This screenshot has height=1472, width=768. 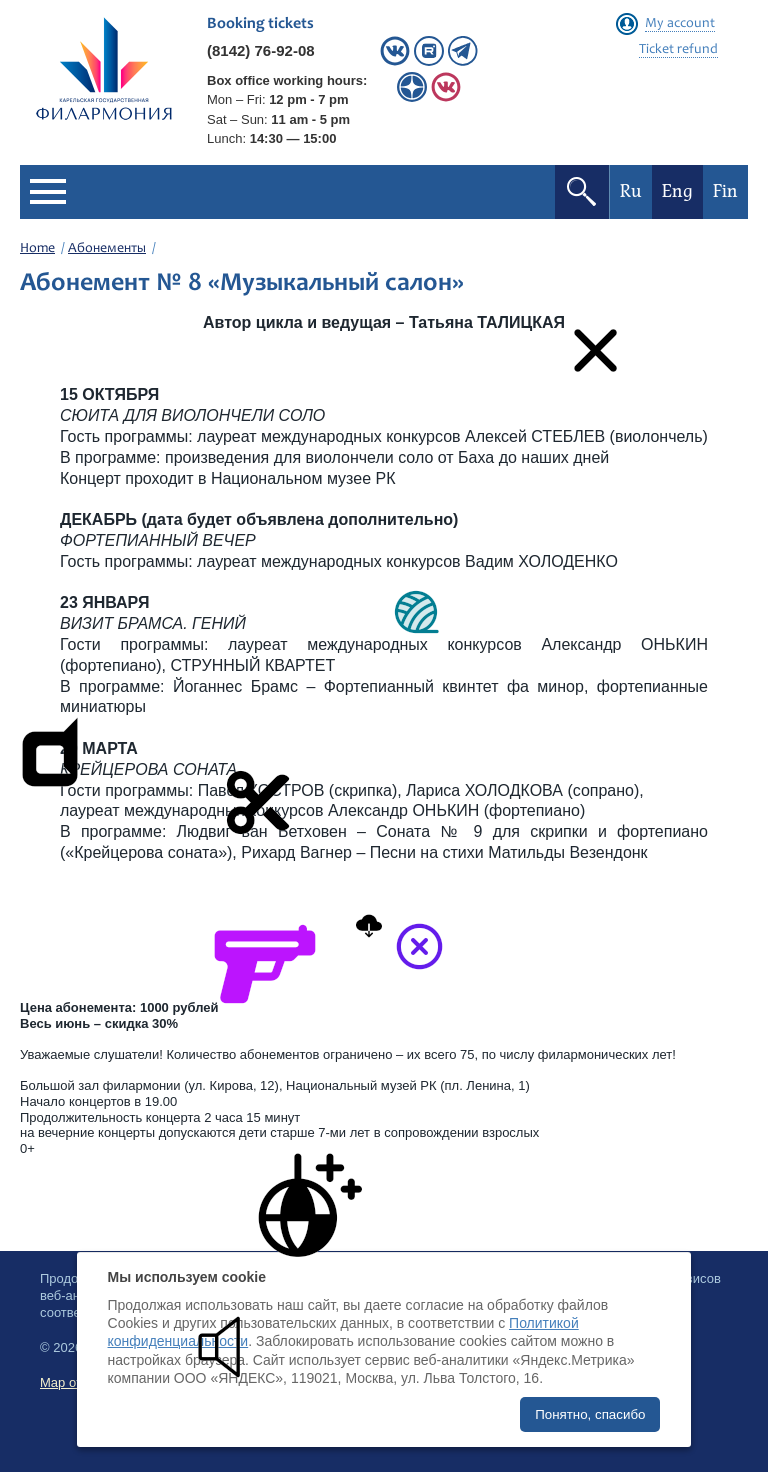 What do you see at coordinates (50, 752) in the screenshot?
I see `dashcube brand logo` at bounding box center [50, 752].